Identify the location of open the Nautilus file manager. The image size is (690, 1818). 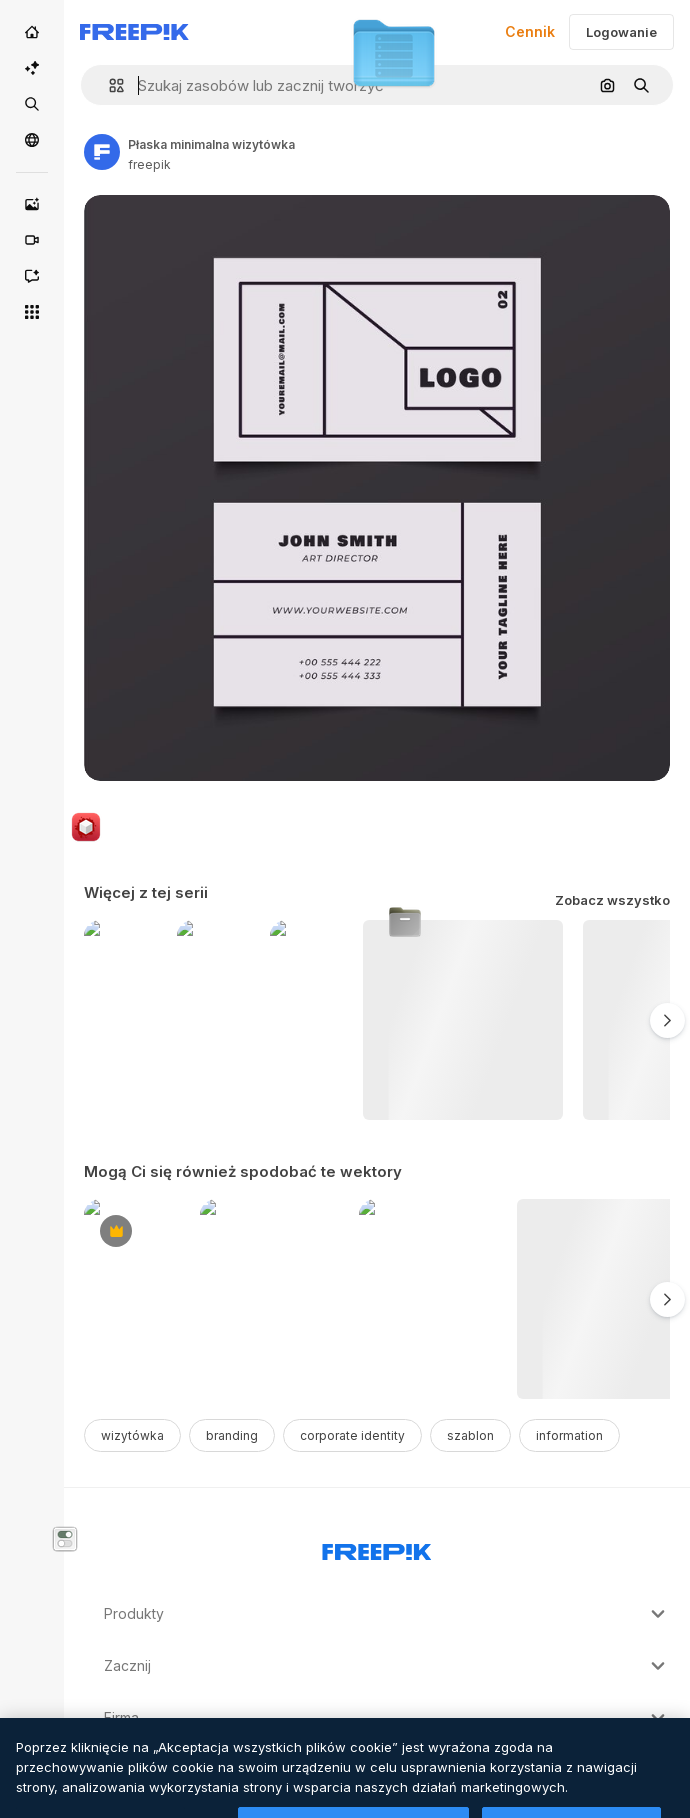
(405, 922).